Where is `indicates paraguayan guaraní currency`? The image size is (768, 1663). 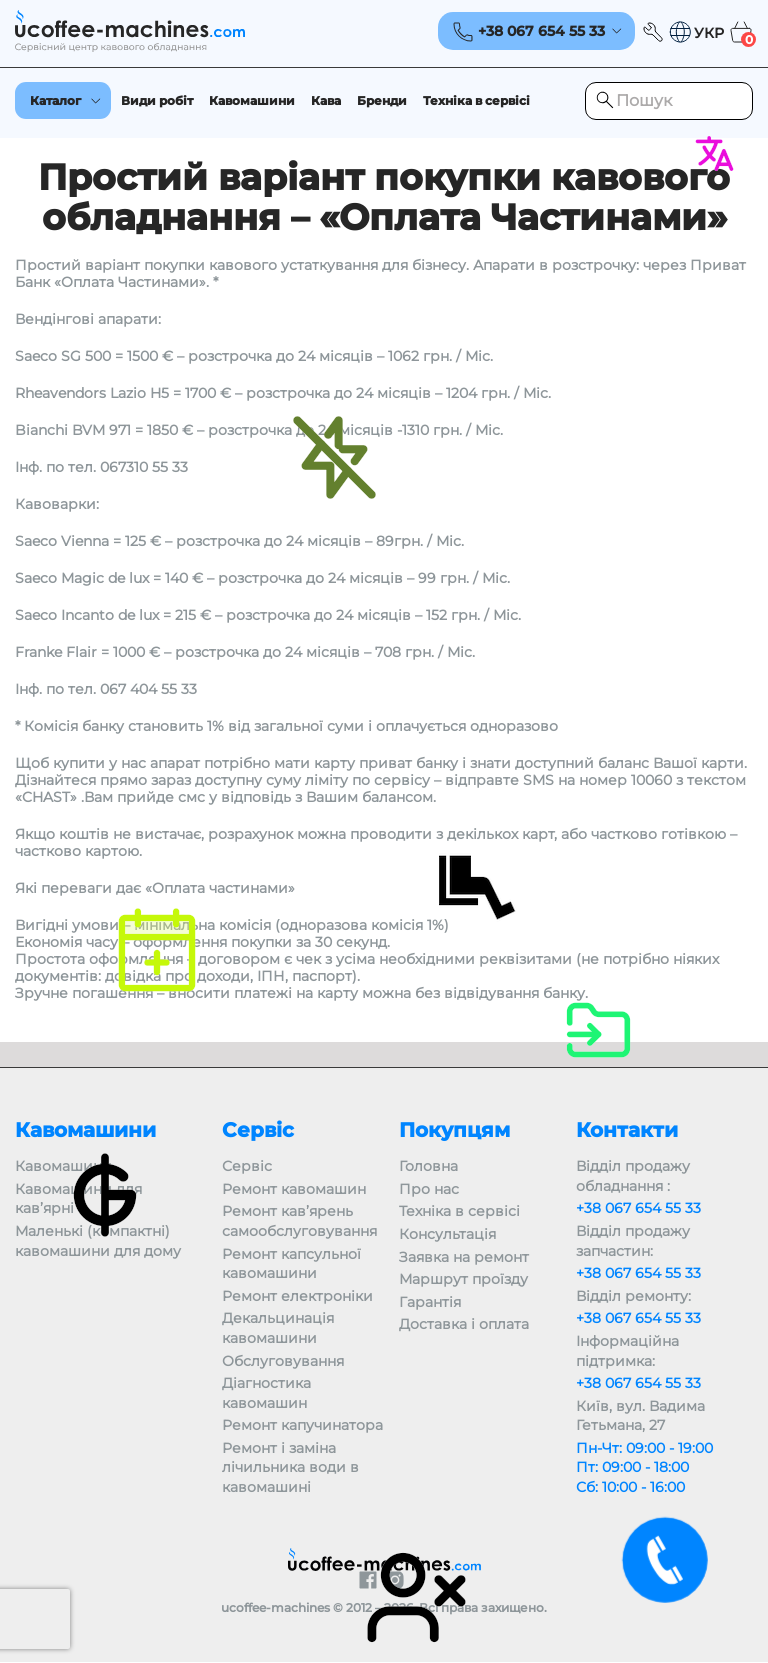
indicates paraguayan guaraní currency is located at coordinates (105, 1195).